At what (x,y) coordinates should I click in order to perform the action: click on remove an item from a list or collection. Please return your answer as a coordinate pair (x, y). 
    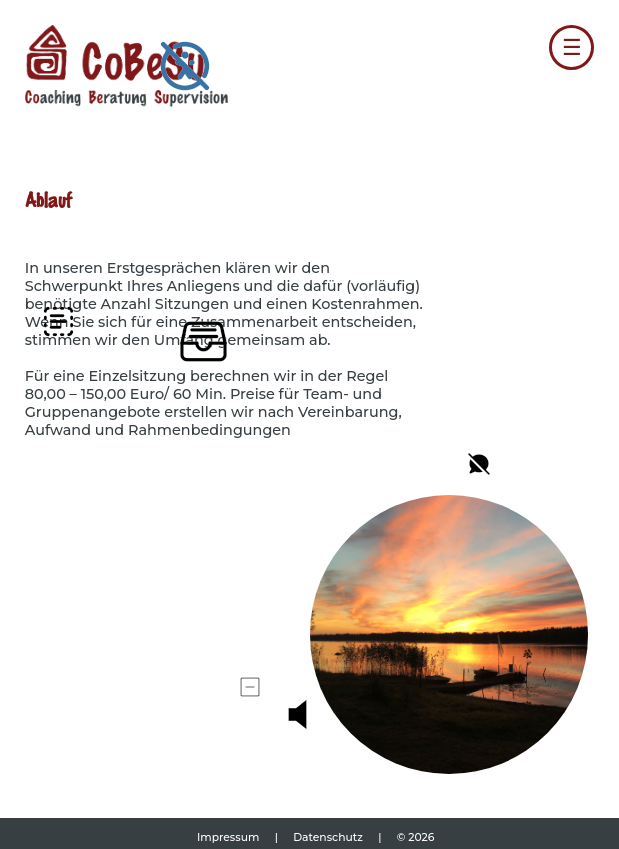
    Looking at the image, I should click on (250, 687).